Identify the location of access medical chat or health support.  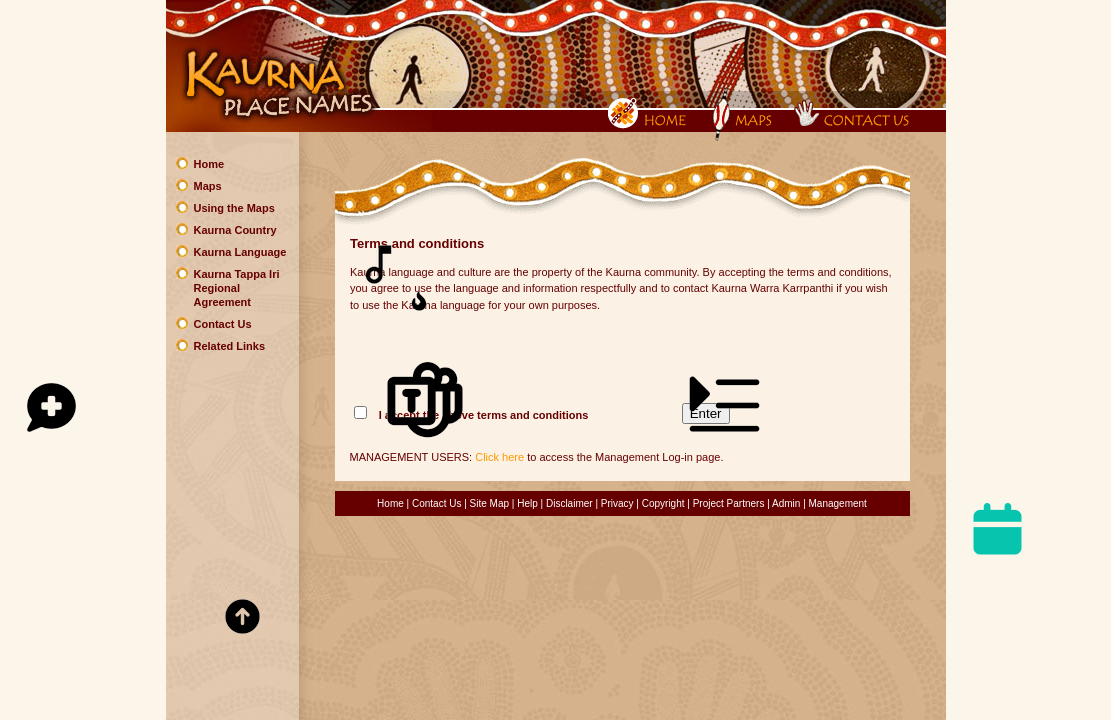
(51, 407).